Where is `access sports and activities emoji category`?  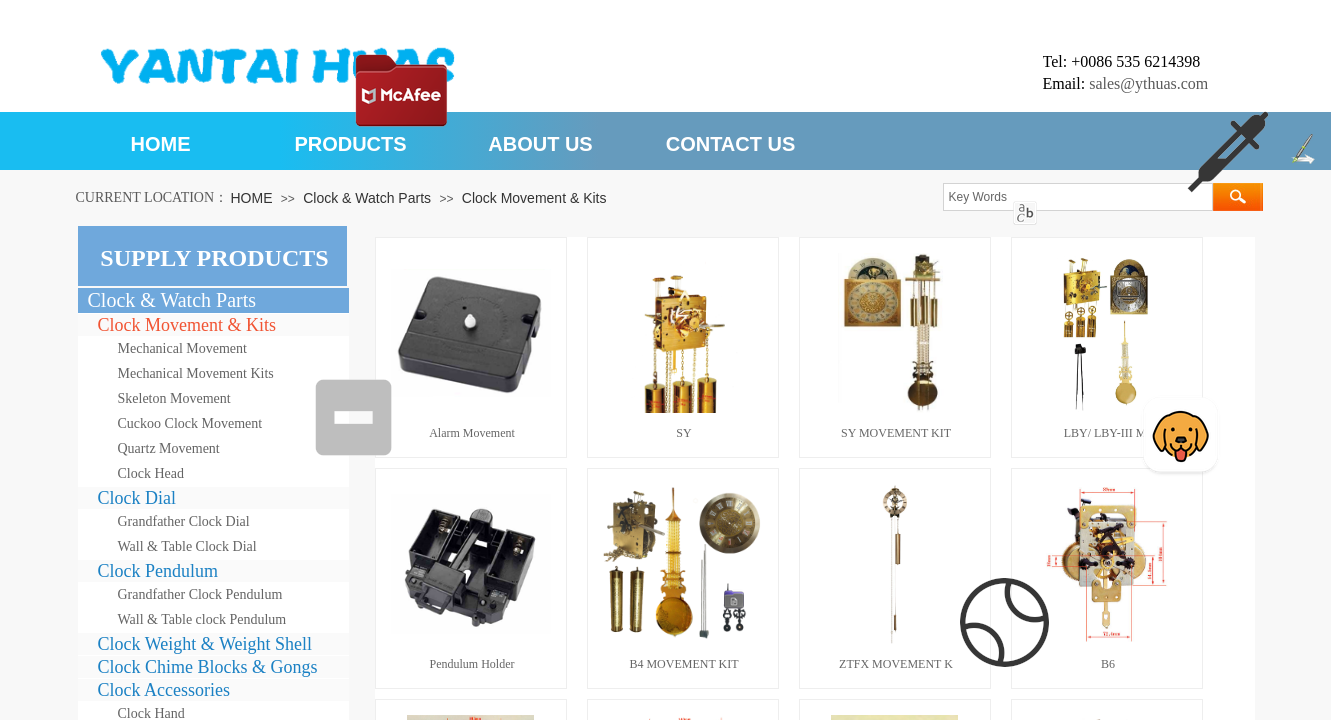
access sports and activities emoji category is located at coordinates (1004, 622).